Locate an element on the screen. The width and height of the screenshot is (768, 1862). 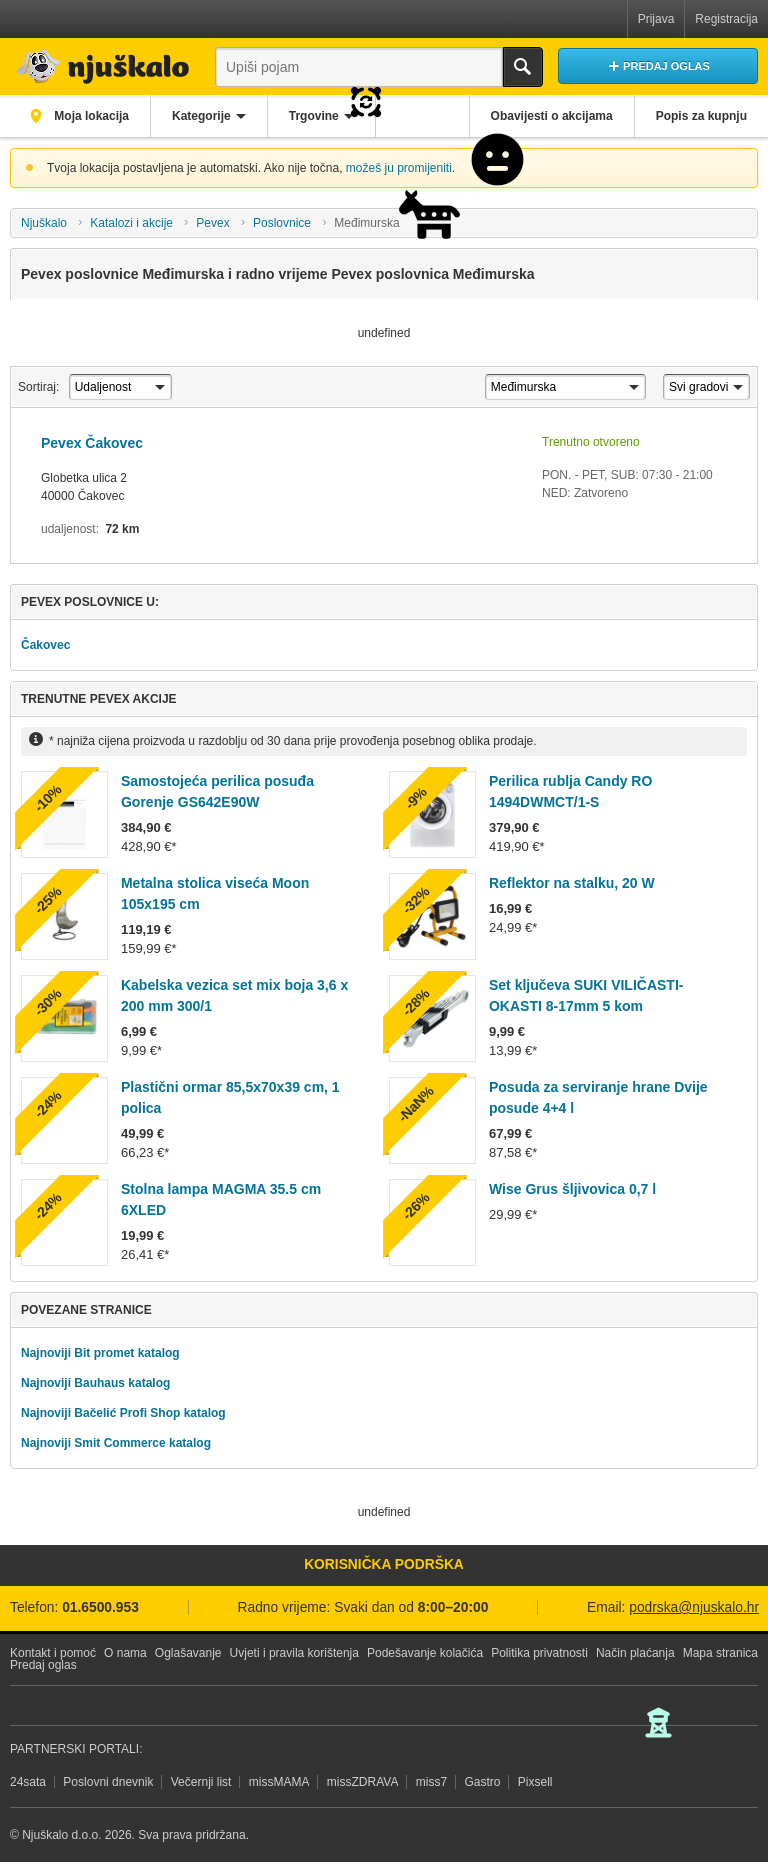
represents the Democratic Party affiliation is located at coordinates (429, 214).